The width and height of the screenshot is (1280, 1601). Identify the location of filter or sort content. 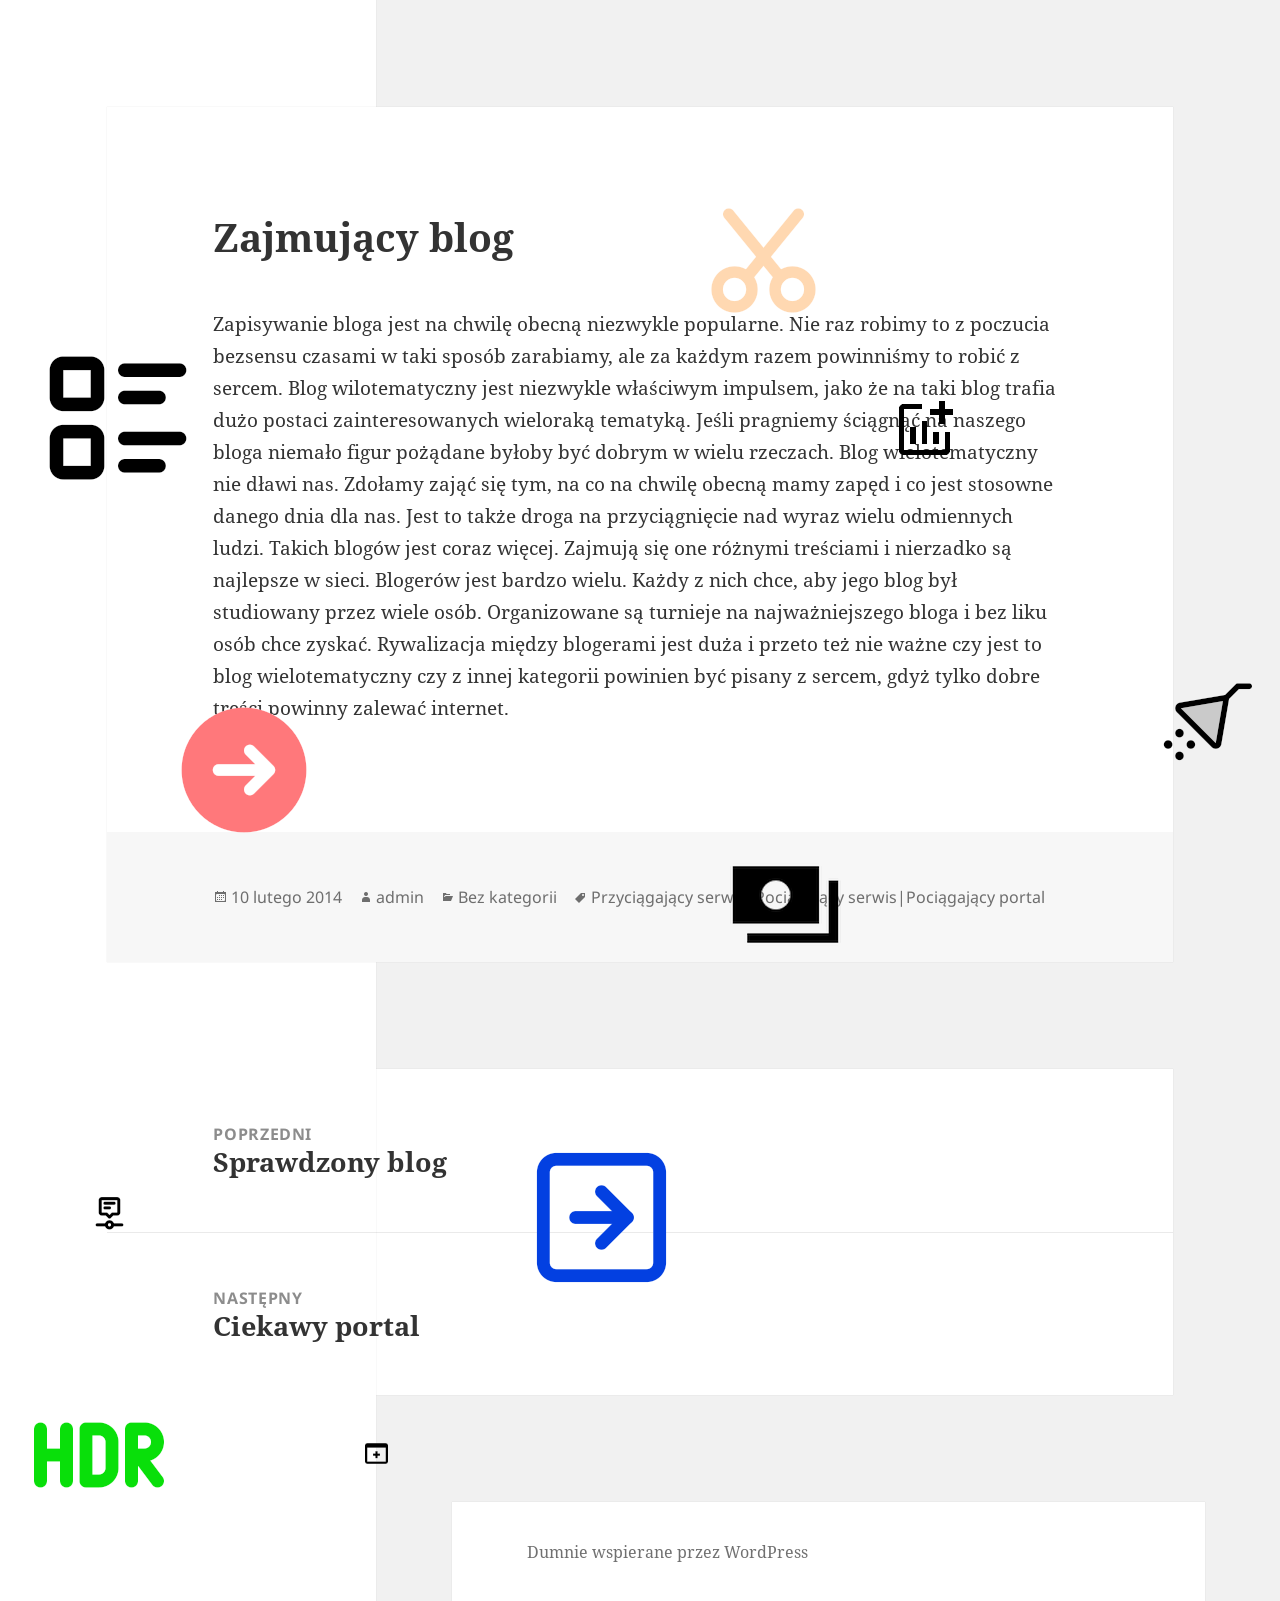
(1206, 717).